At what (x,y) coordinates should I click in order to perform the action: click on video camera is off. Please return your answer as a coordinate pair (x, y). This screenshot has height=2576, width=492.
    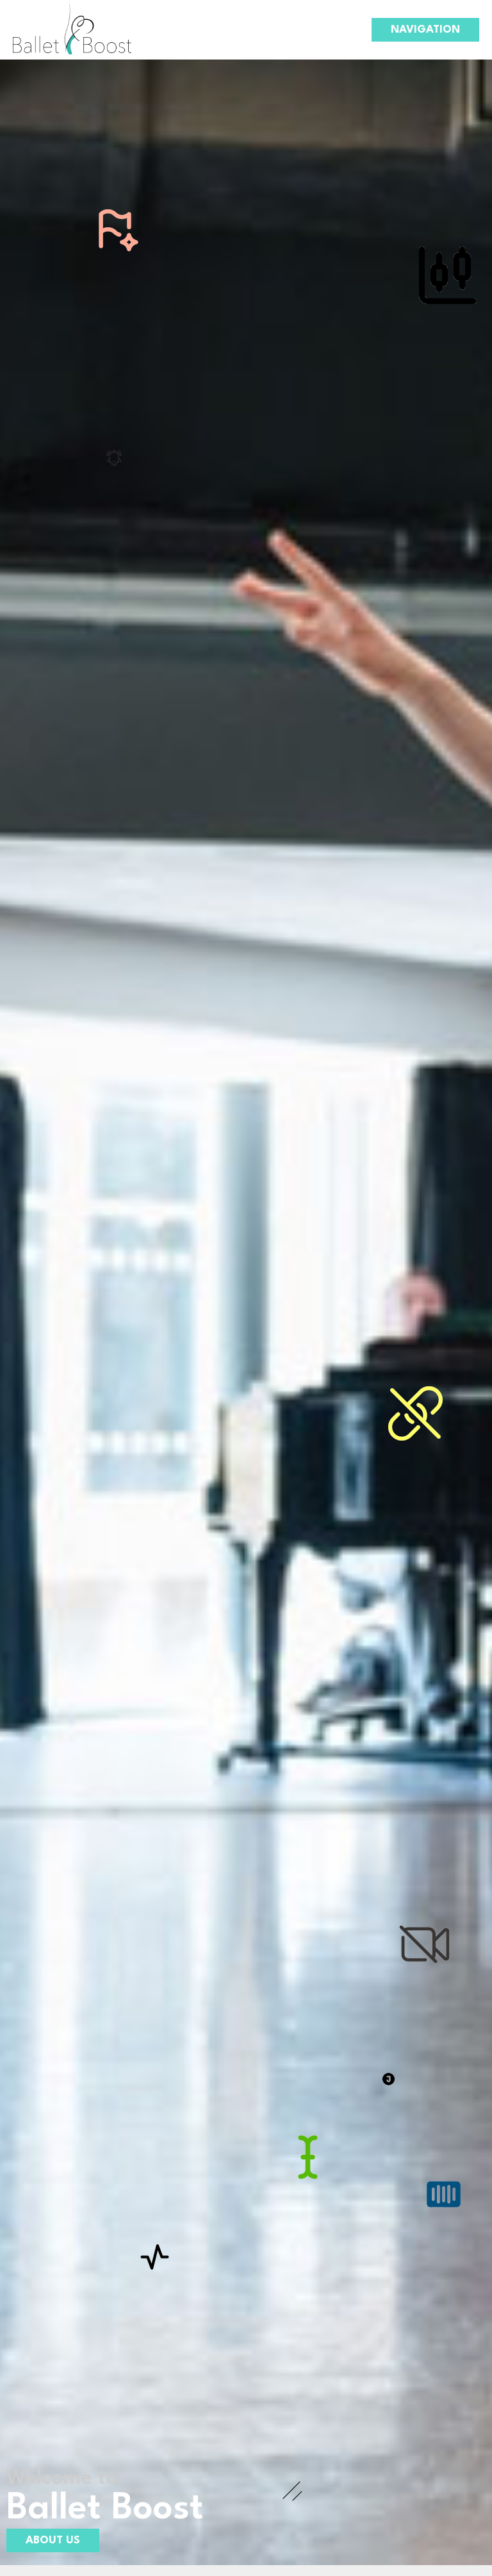
    Looking at the image, I should click on (425, 1944).